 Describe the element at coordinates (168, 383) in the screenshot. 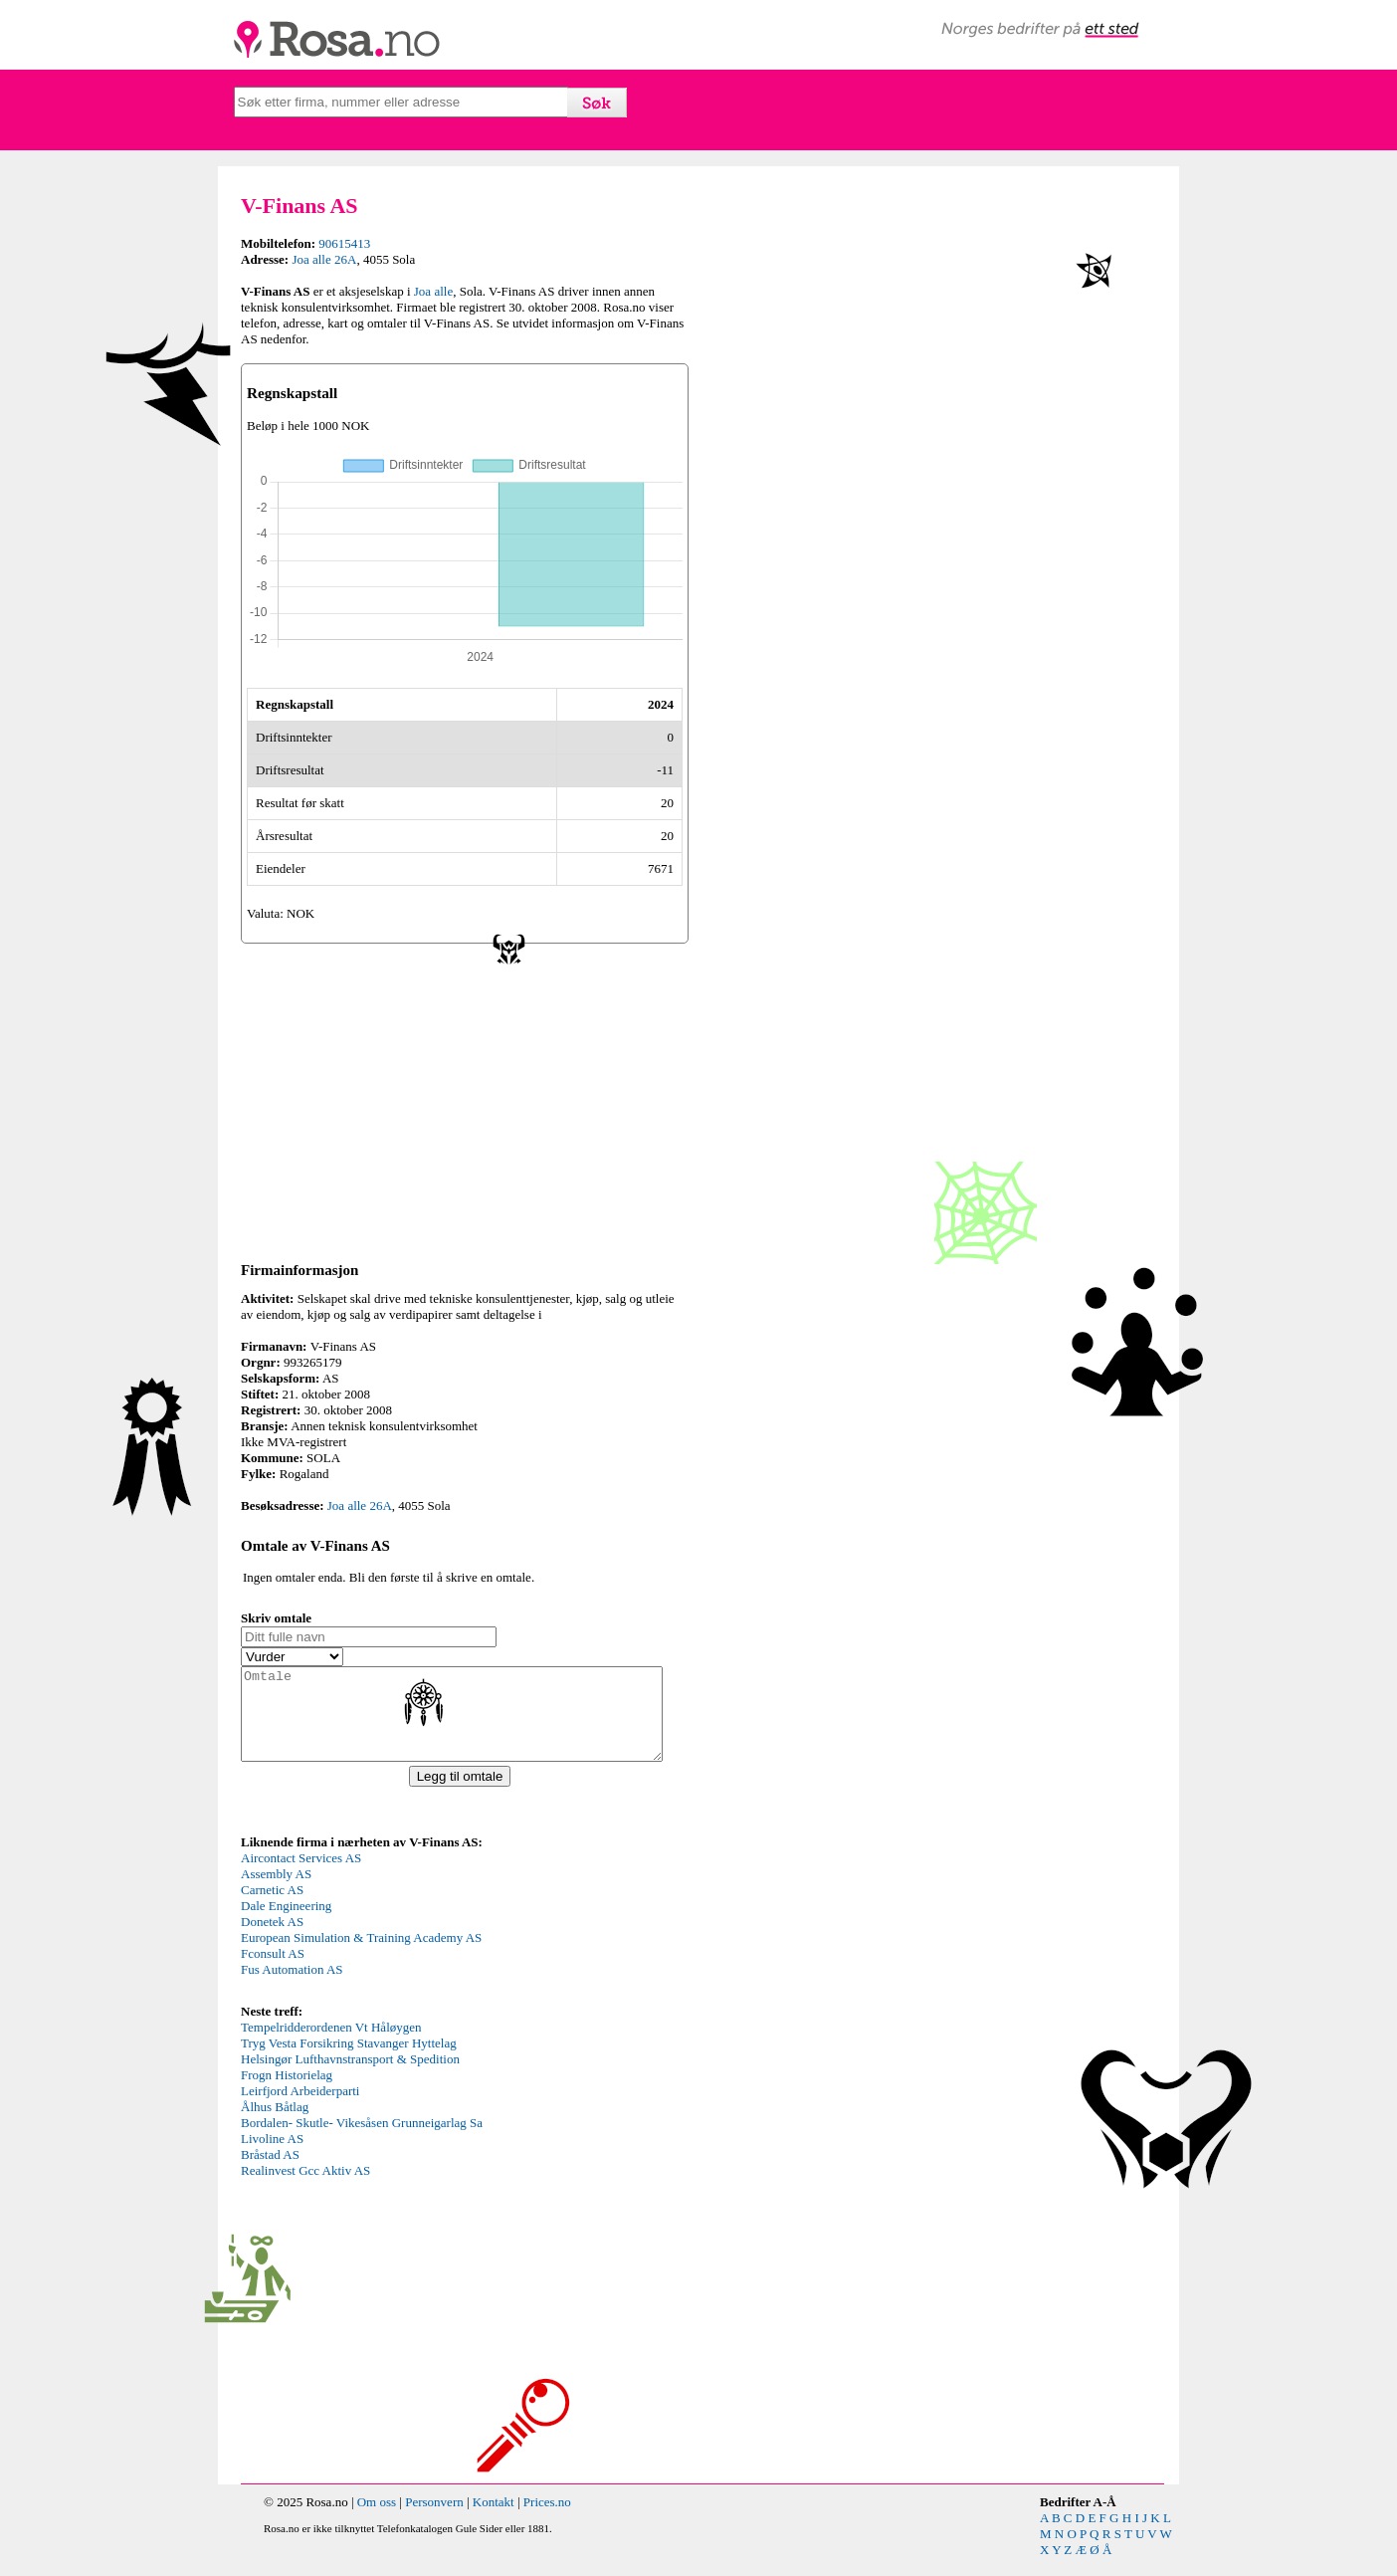

I see `indicates thunderstorm or severe weather alert` at that location.